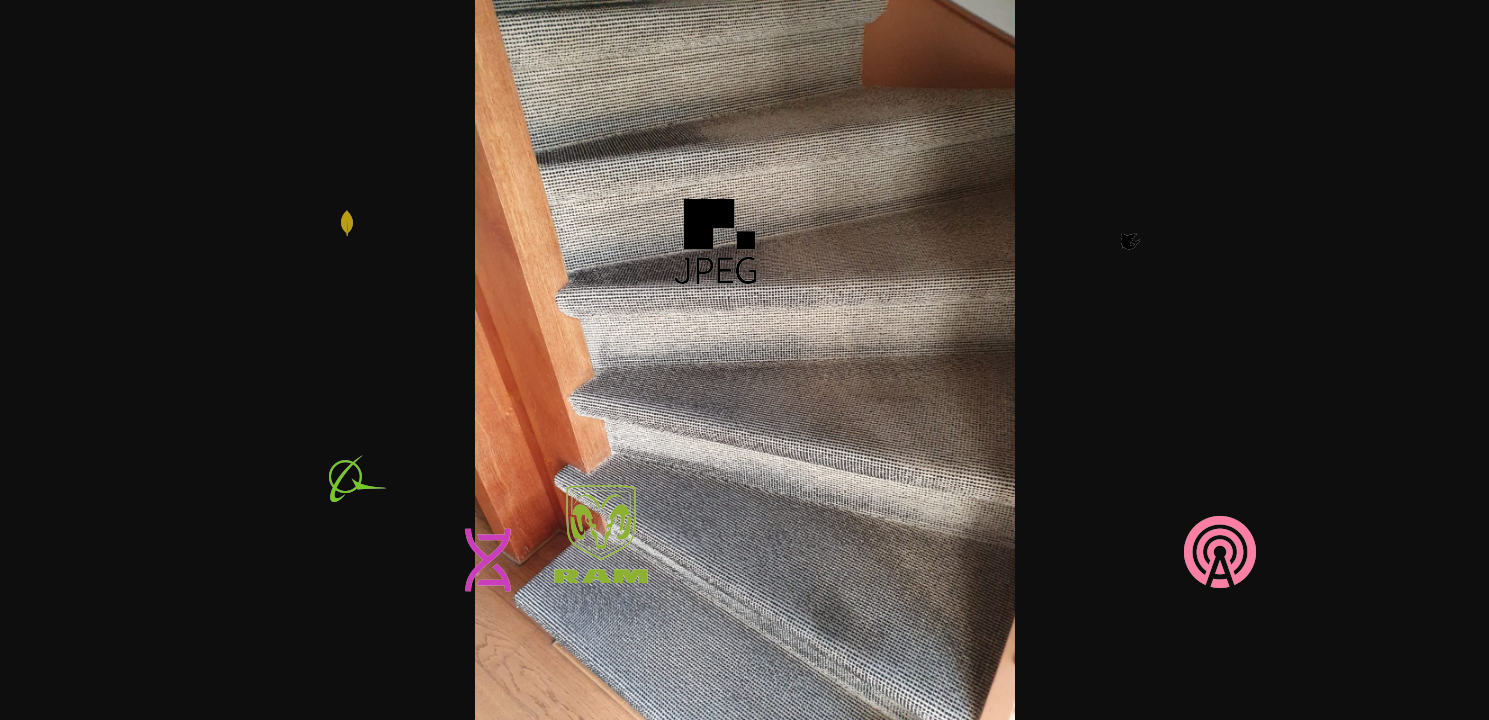 Image resolution: width=1489 pixels, height=720 pixels. Describe the element at coordinates (357, 478) in the screenshot. I see `boeing company logo` at that location.